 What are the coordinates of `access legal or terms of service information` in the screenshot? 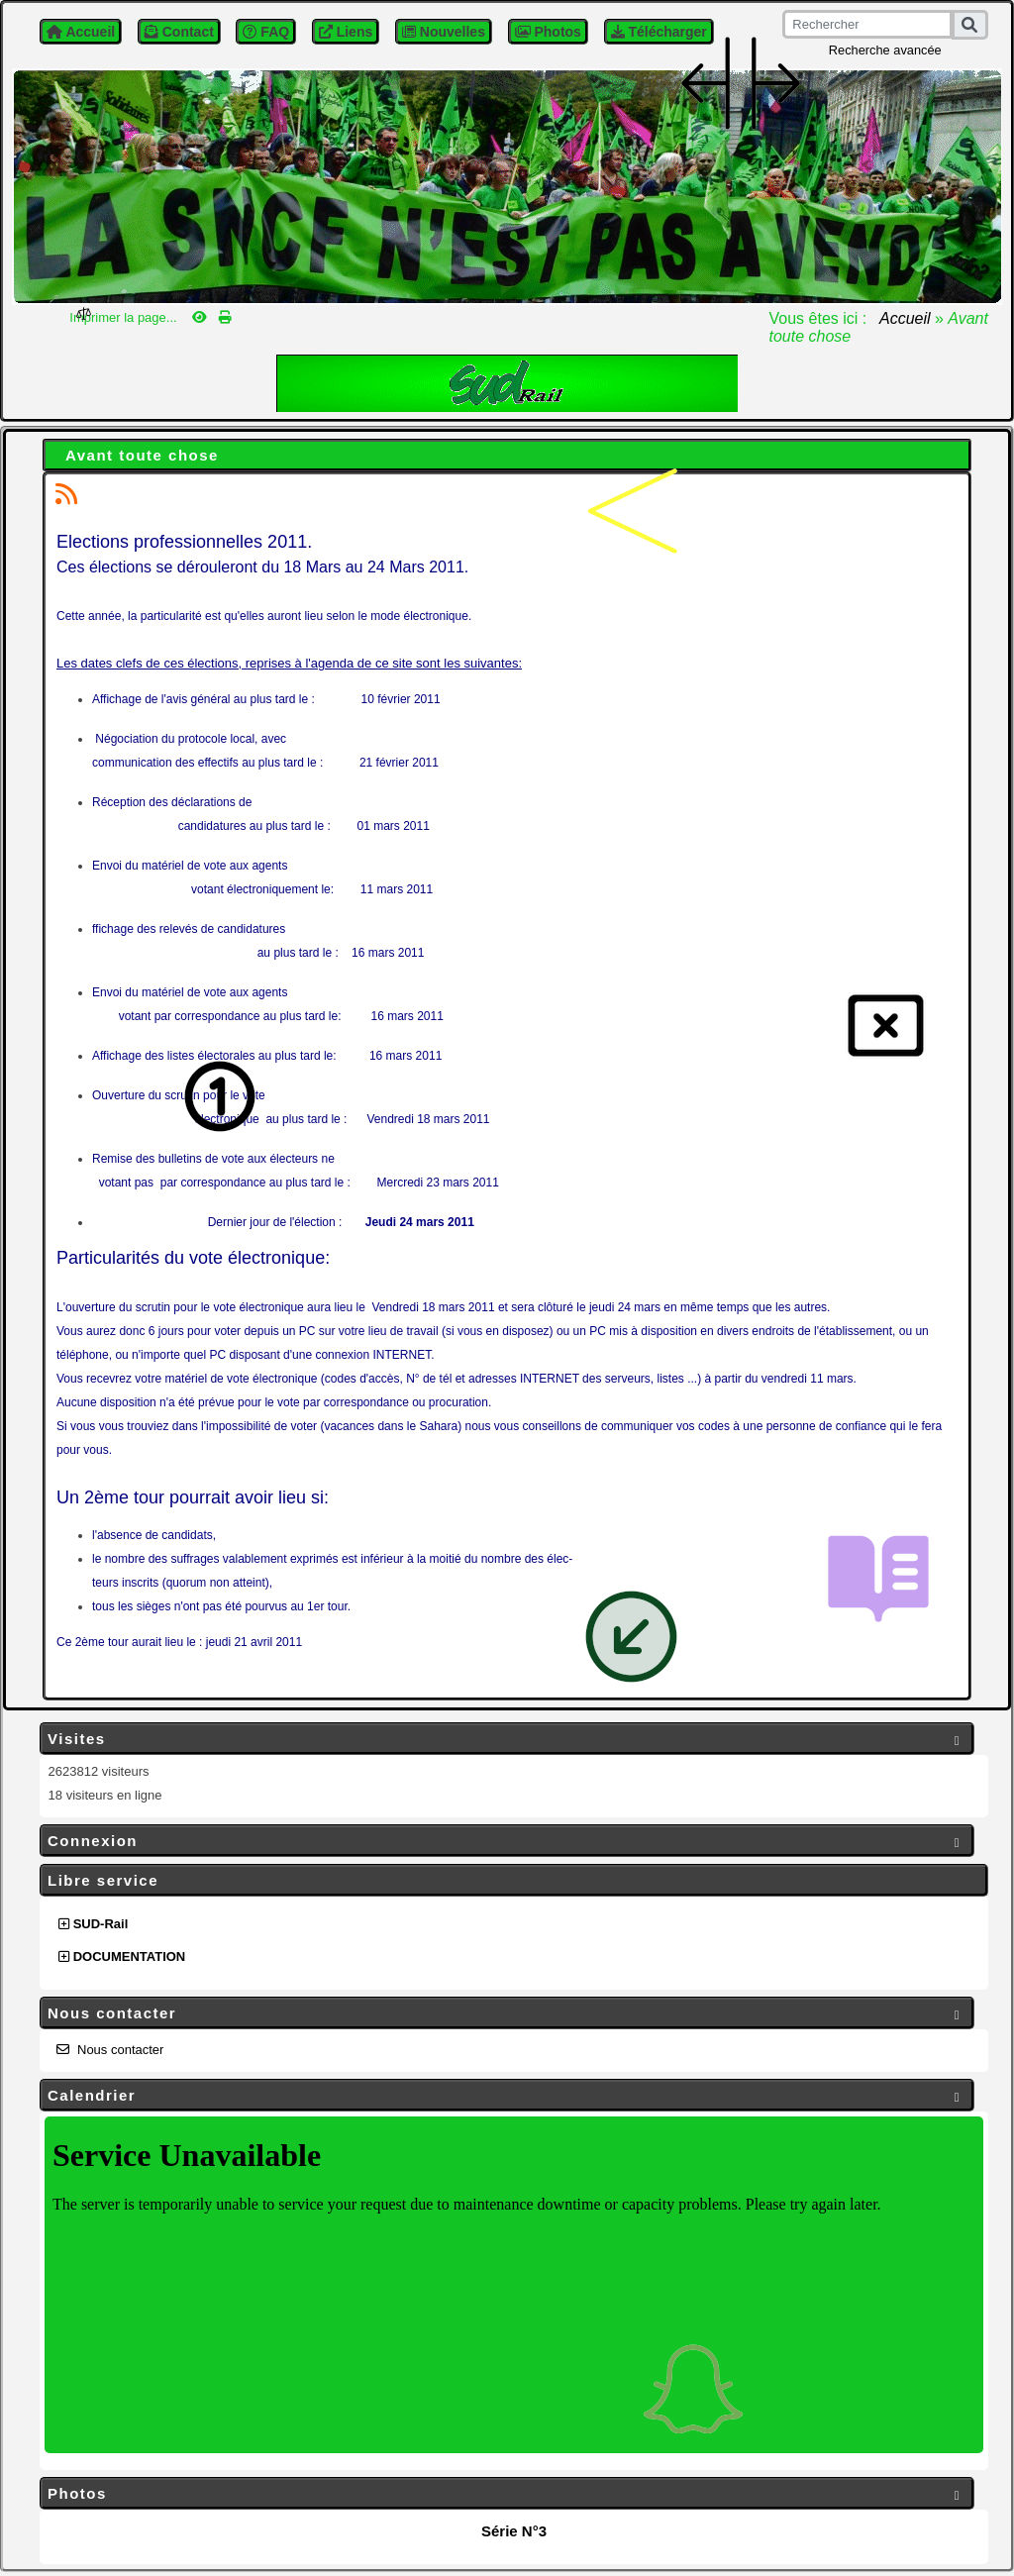 It's located at (83, 313).